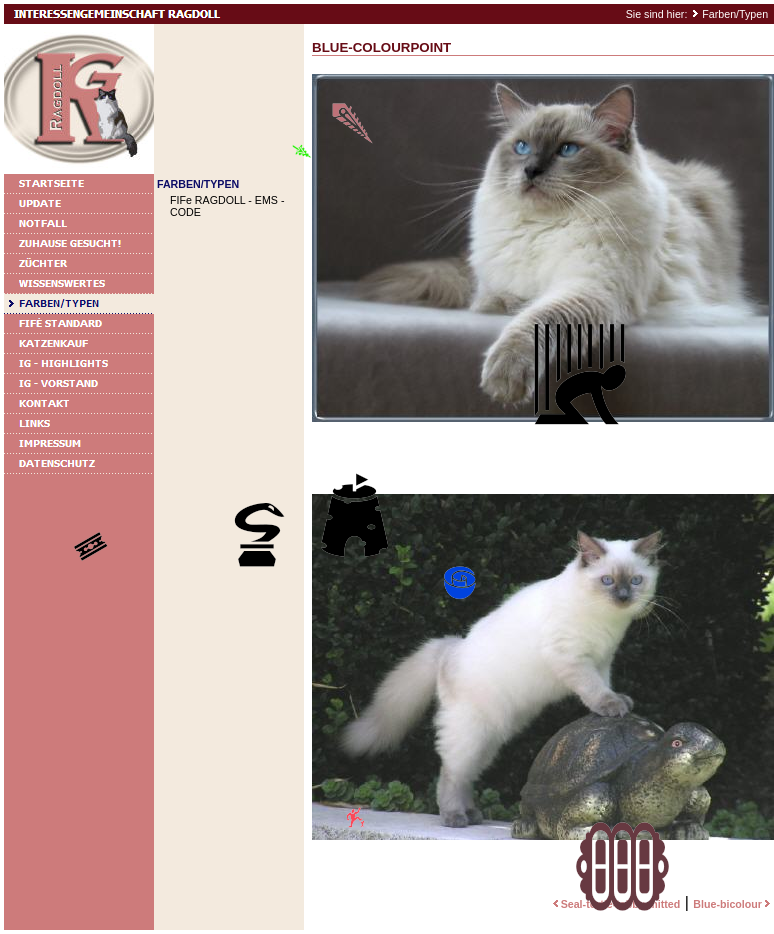 This screenshot has width=774, height=934. Describe the element at coordinates (579, 374) in the screenshot. I see `indicates a defeated or game over state` at that location.